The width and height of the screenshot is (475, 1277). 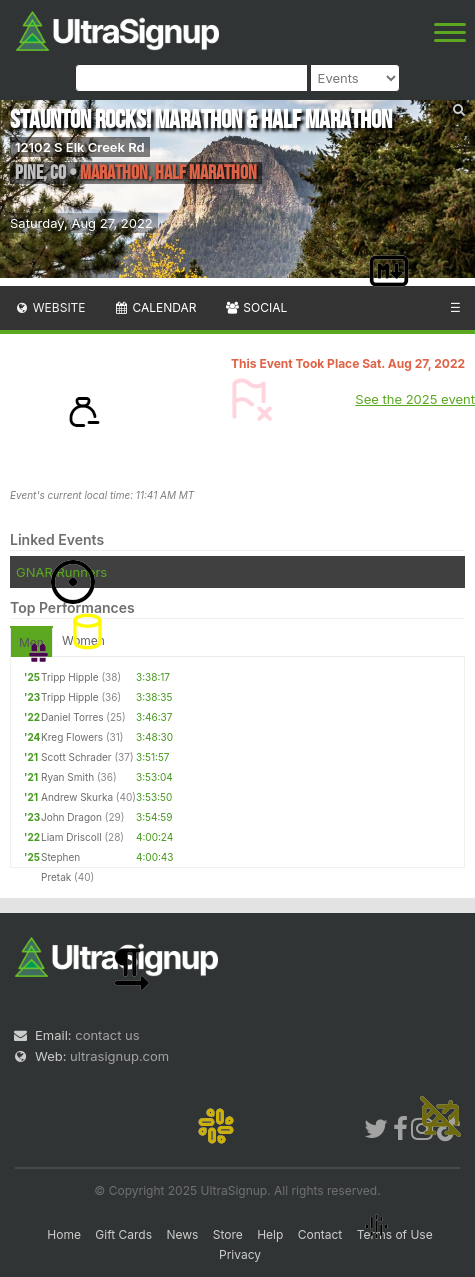 What do you see at coordinates (83, 412) in the screenshot?
I see `deduct funds or reduce balance` at bounding box center [83, 412].